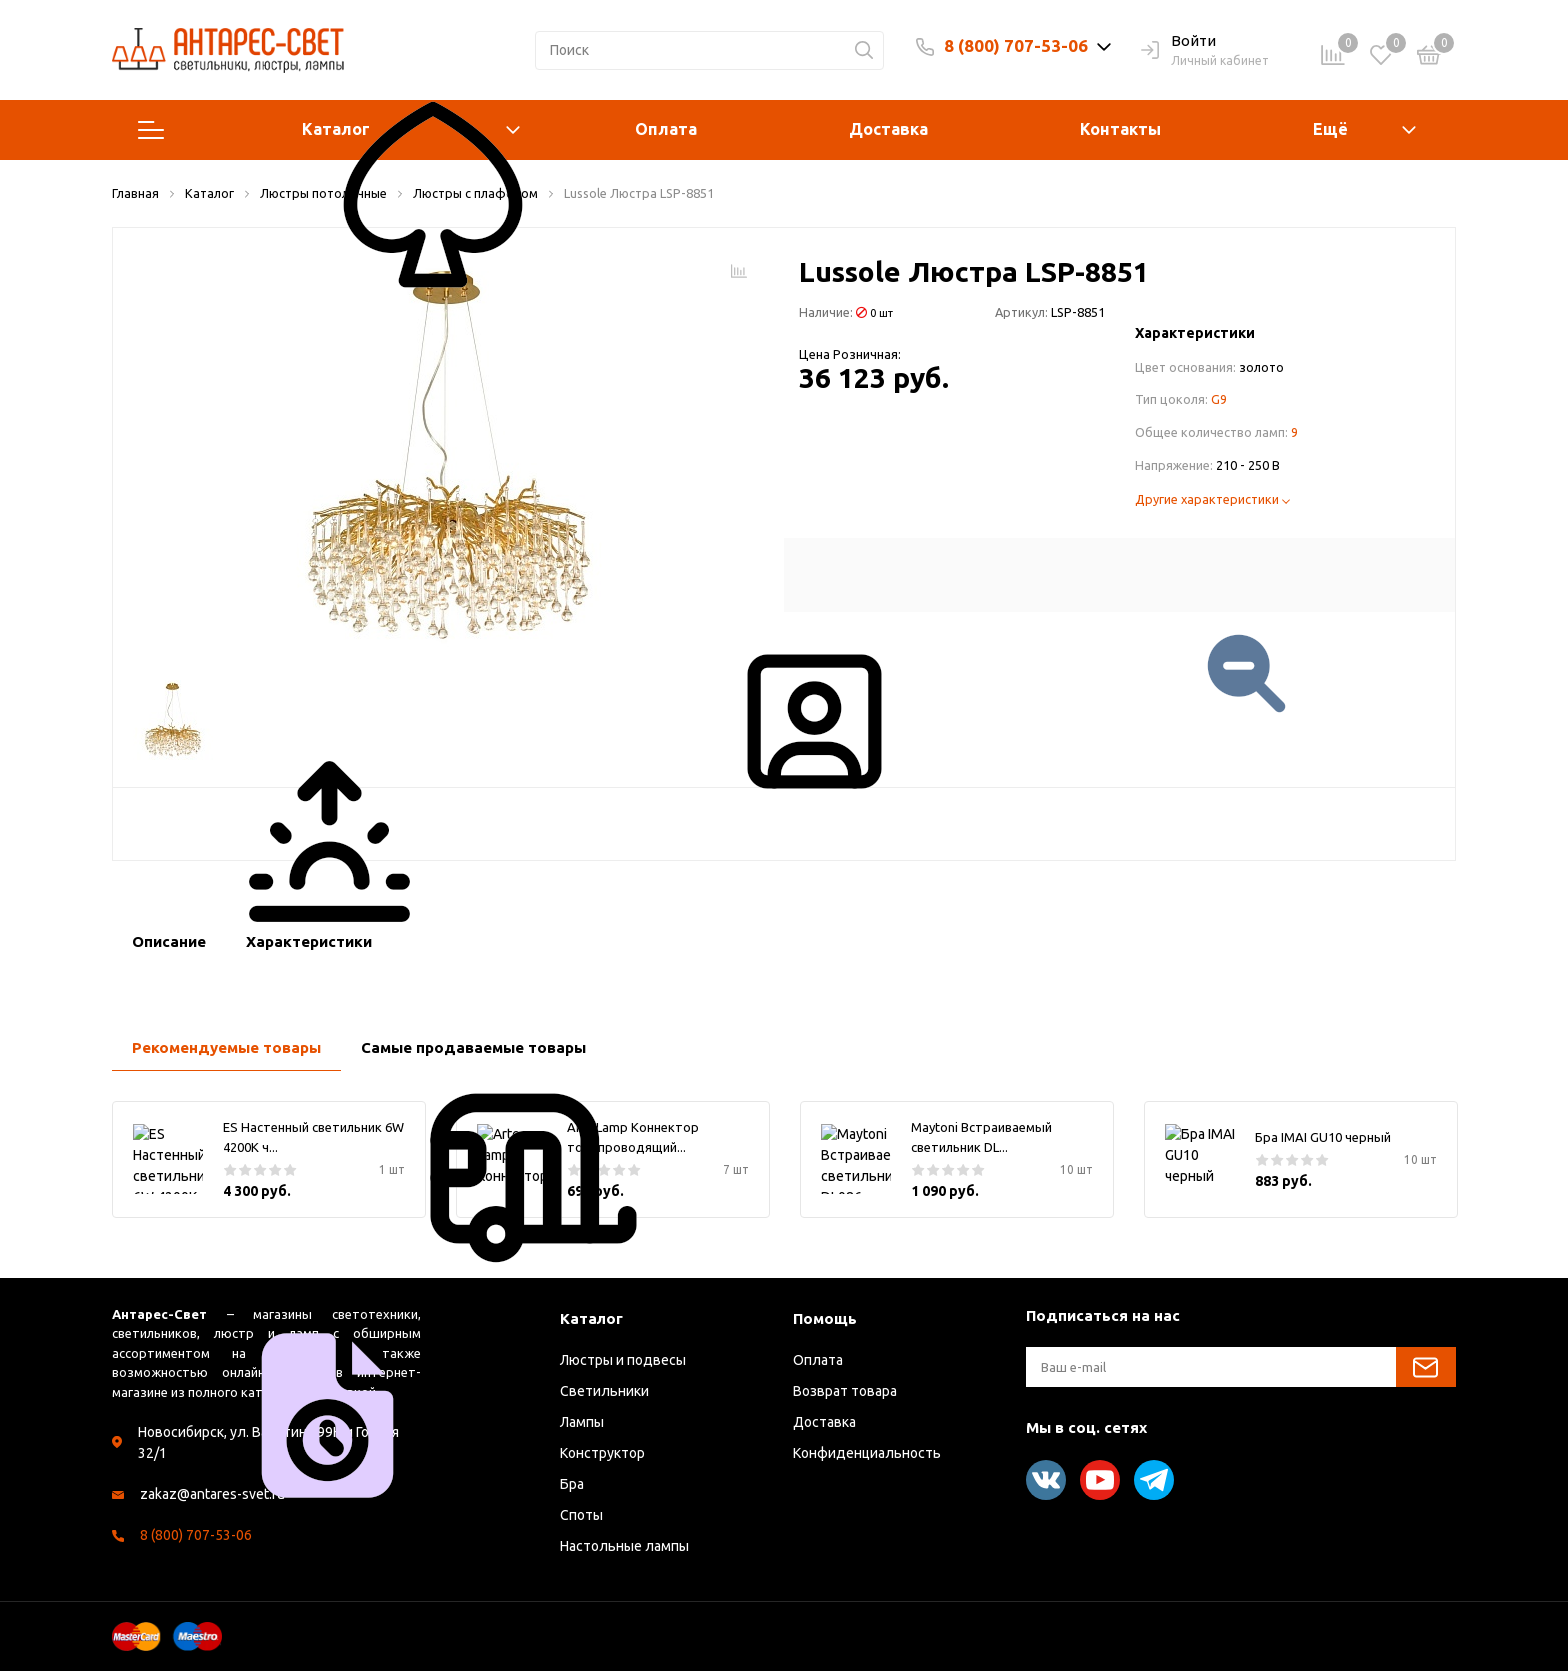  I want to click on select caravan or RV accommodation, so click(533, 1168).